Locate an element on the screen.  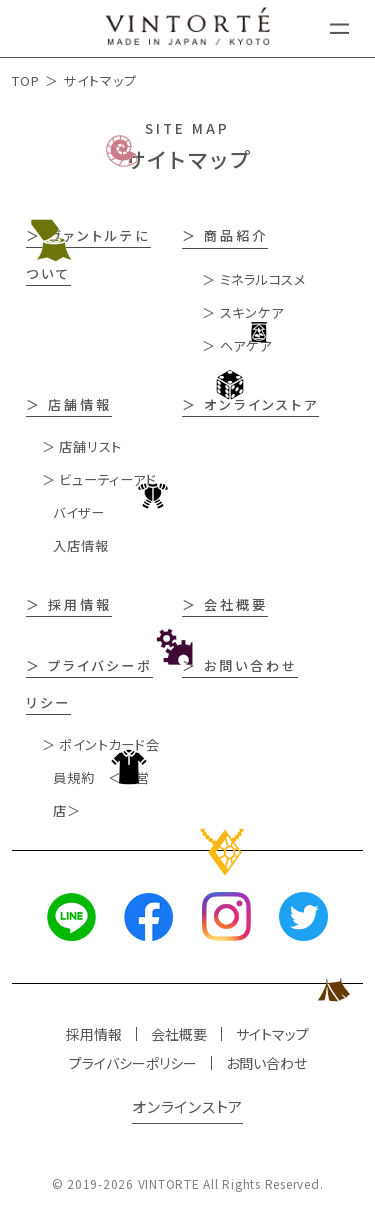
access gardening or farming supplies is located at coordinates (259, 332).